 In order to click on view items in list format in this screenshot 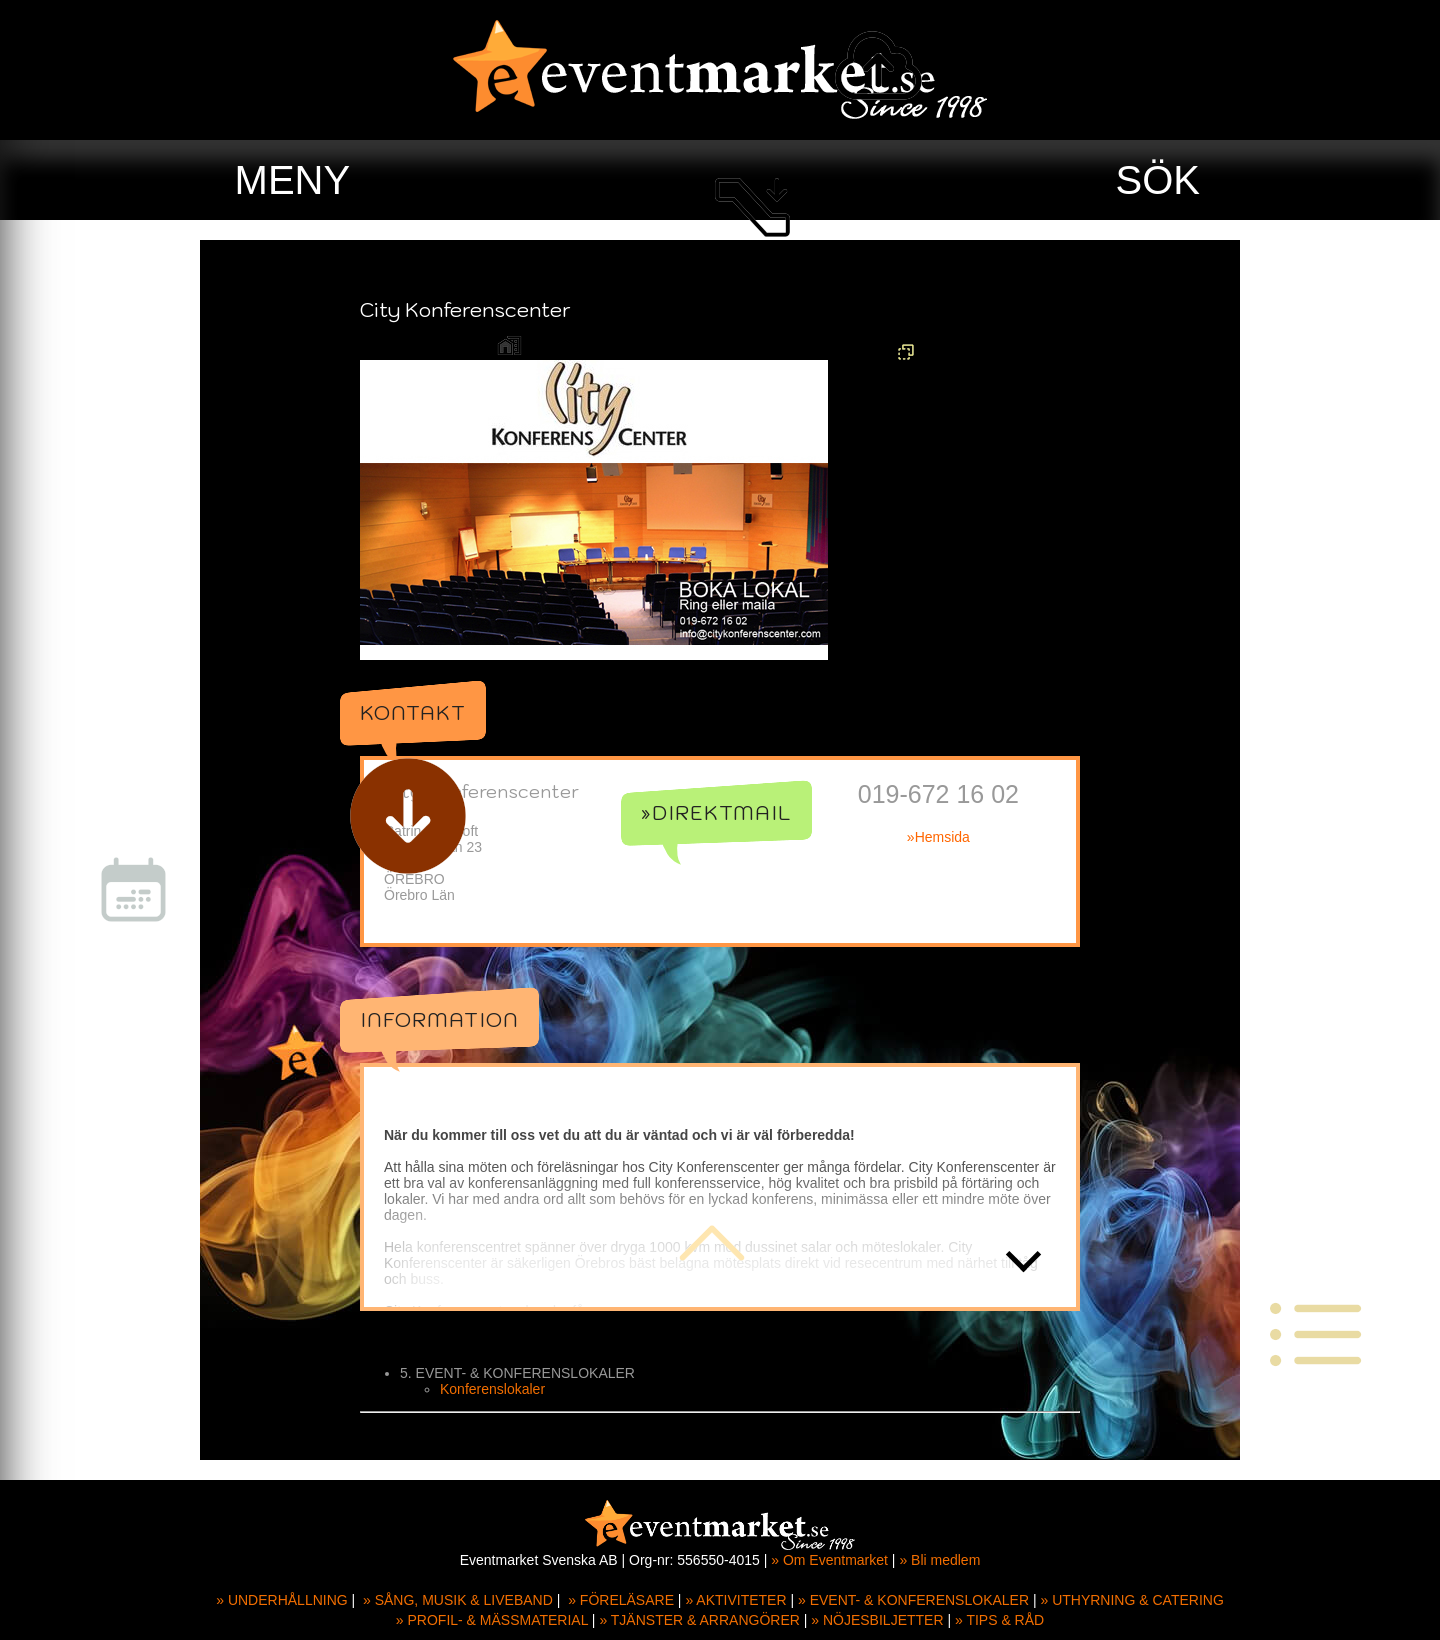, I will do `click(1316, 1334)`.